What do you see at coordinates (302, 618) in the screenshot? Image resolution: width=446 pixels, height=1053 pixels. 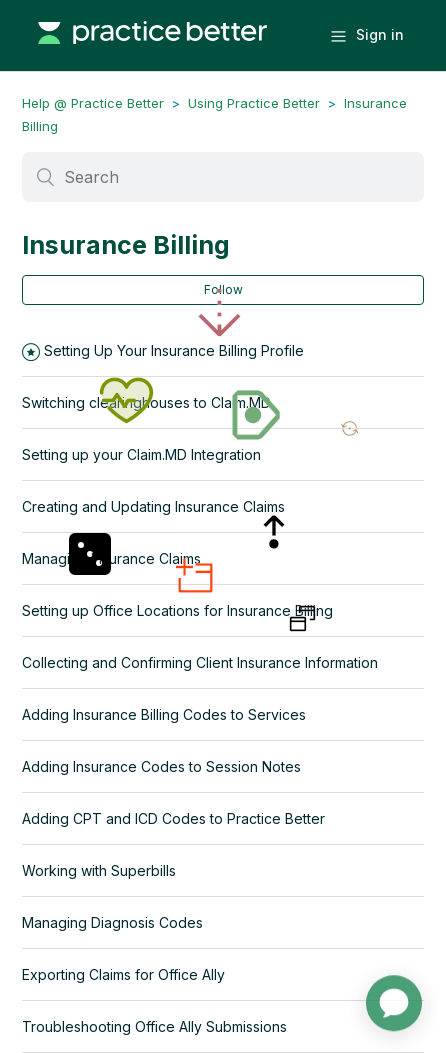 I see `switch between open windows` at bounding box center [302, 618].